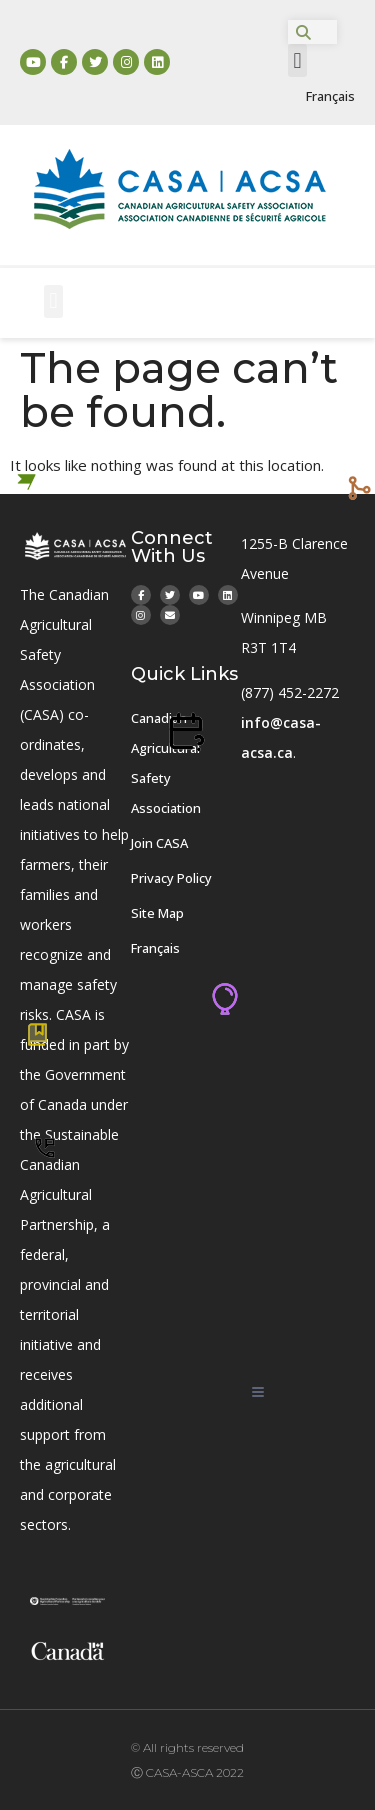 This screenshot has width=375, height=1810. Describe the element at coordinates (186, 731) in the screenshot. I see `check for unconfirmed or pending events` at that location.